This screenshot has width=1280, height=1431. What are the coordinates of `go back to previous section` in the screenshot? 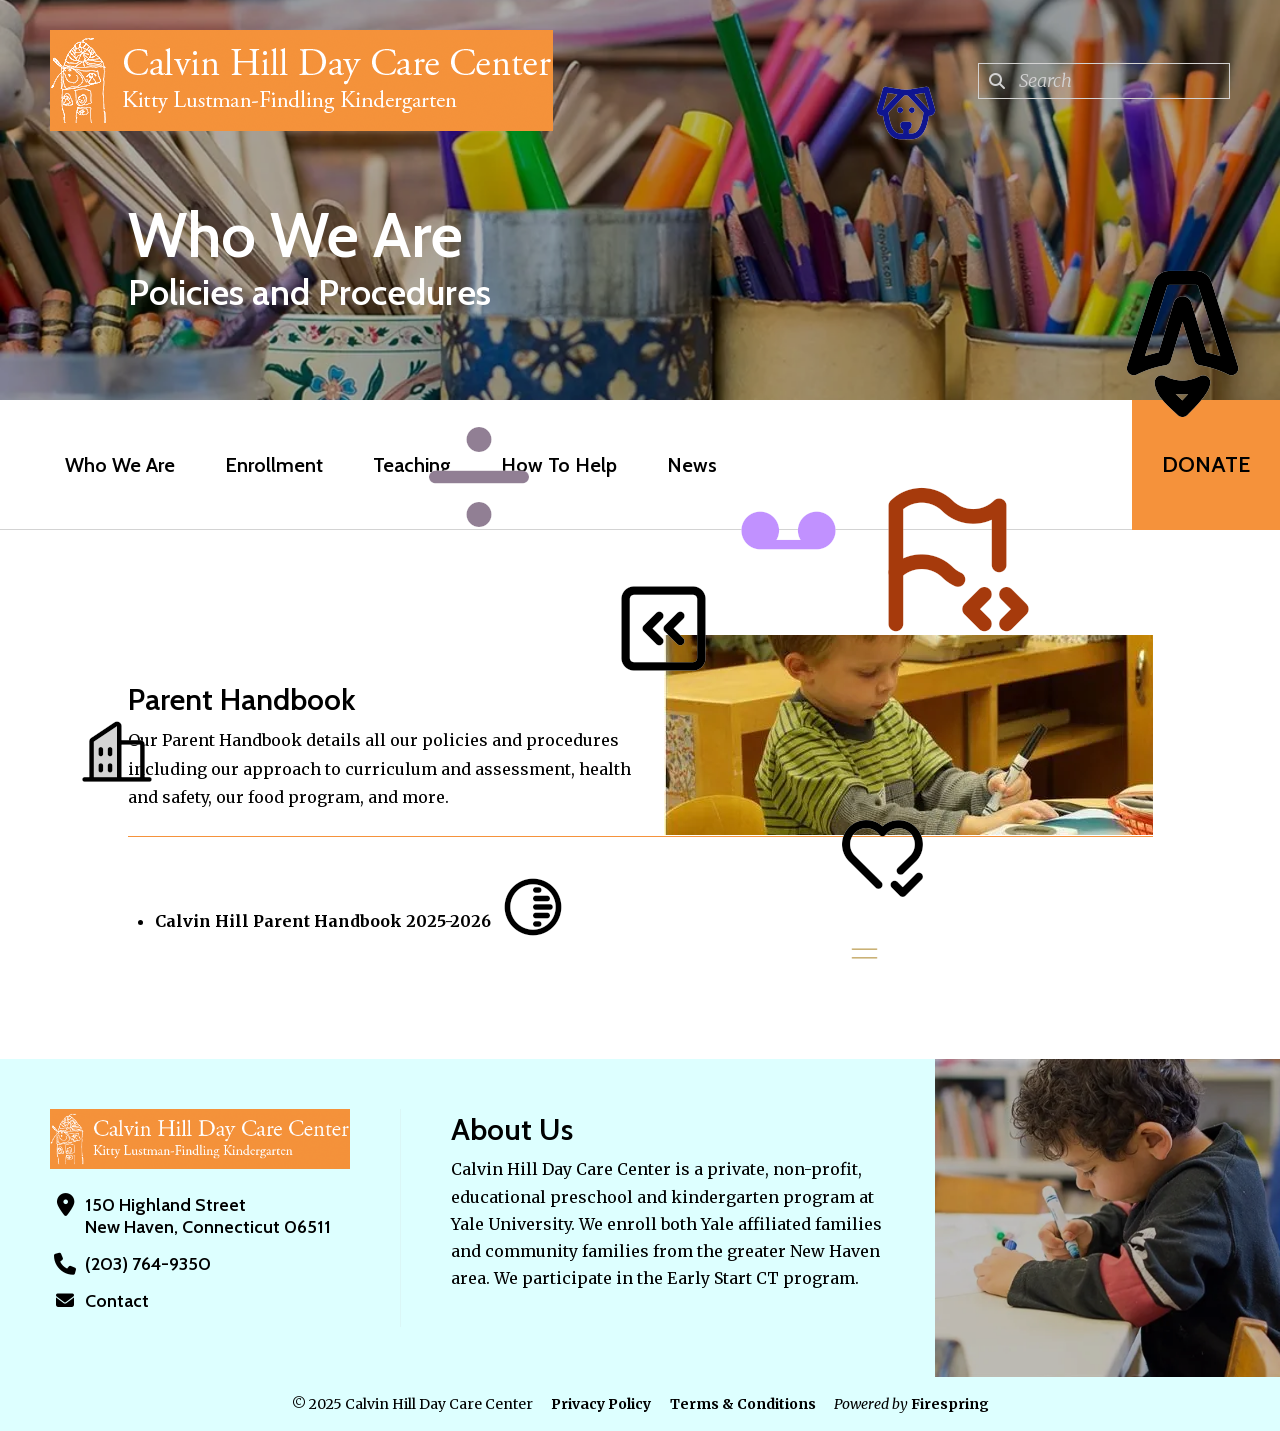 It's located at (663, 628).